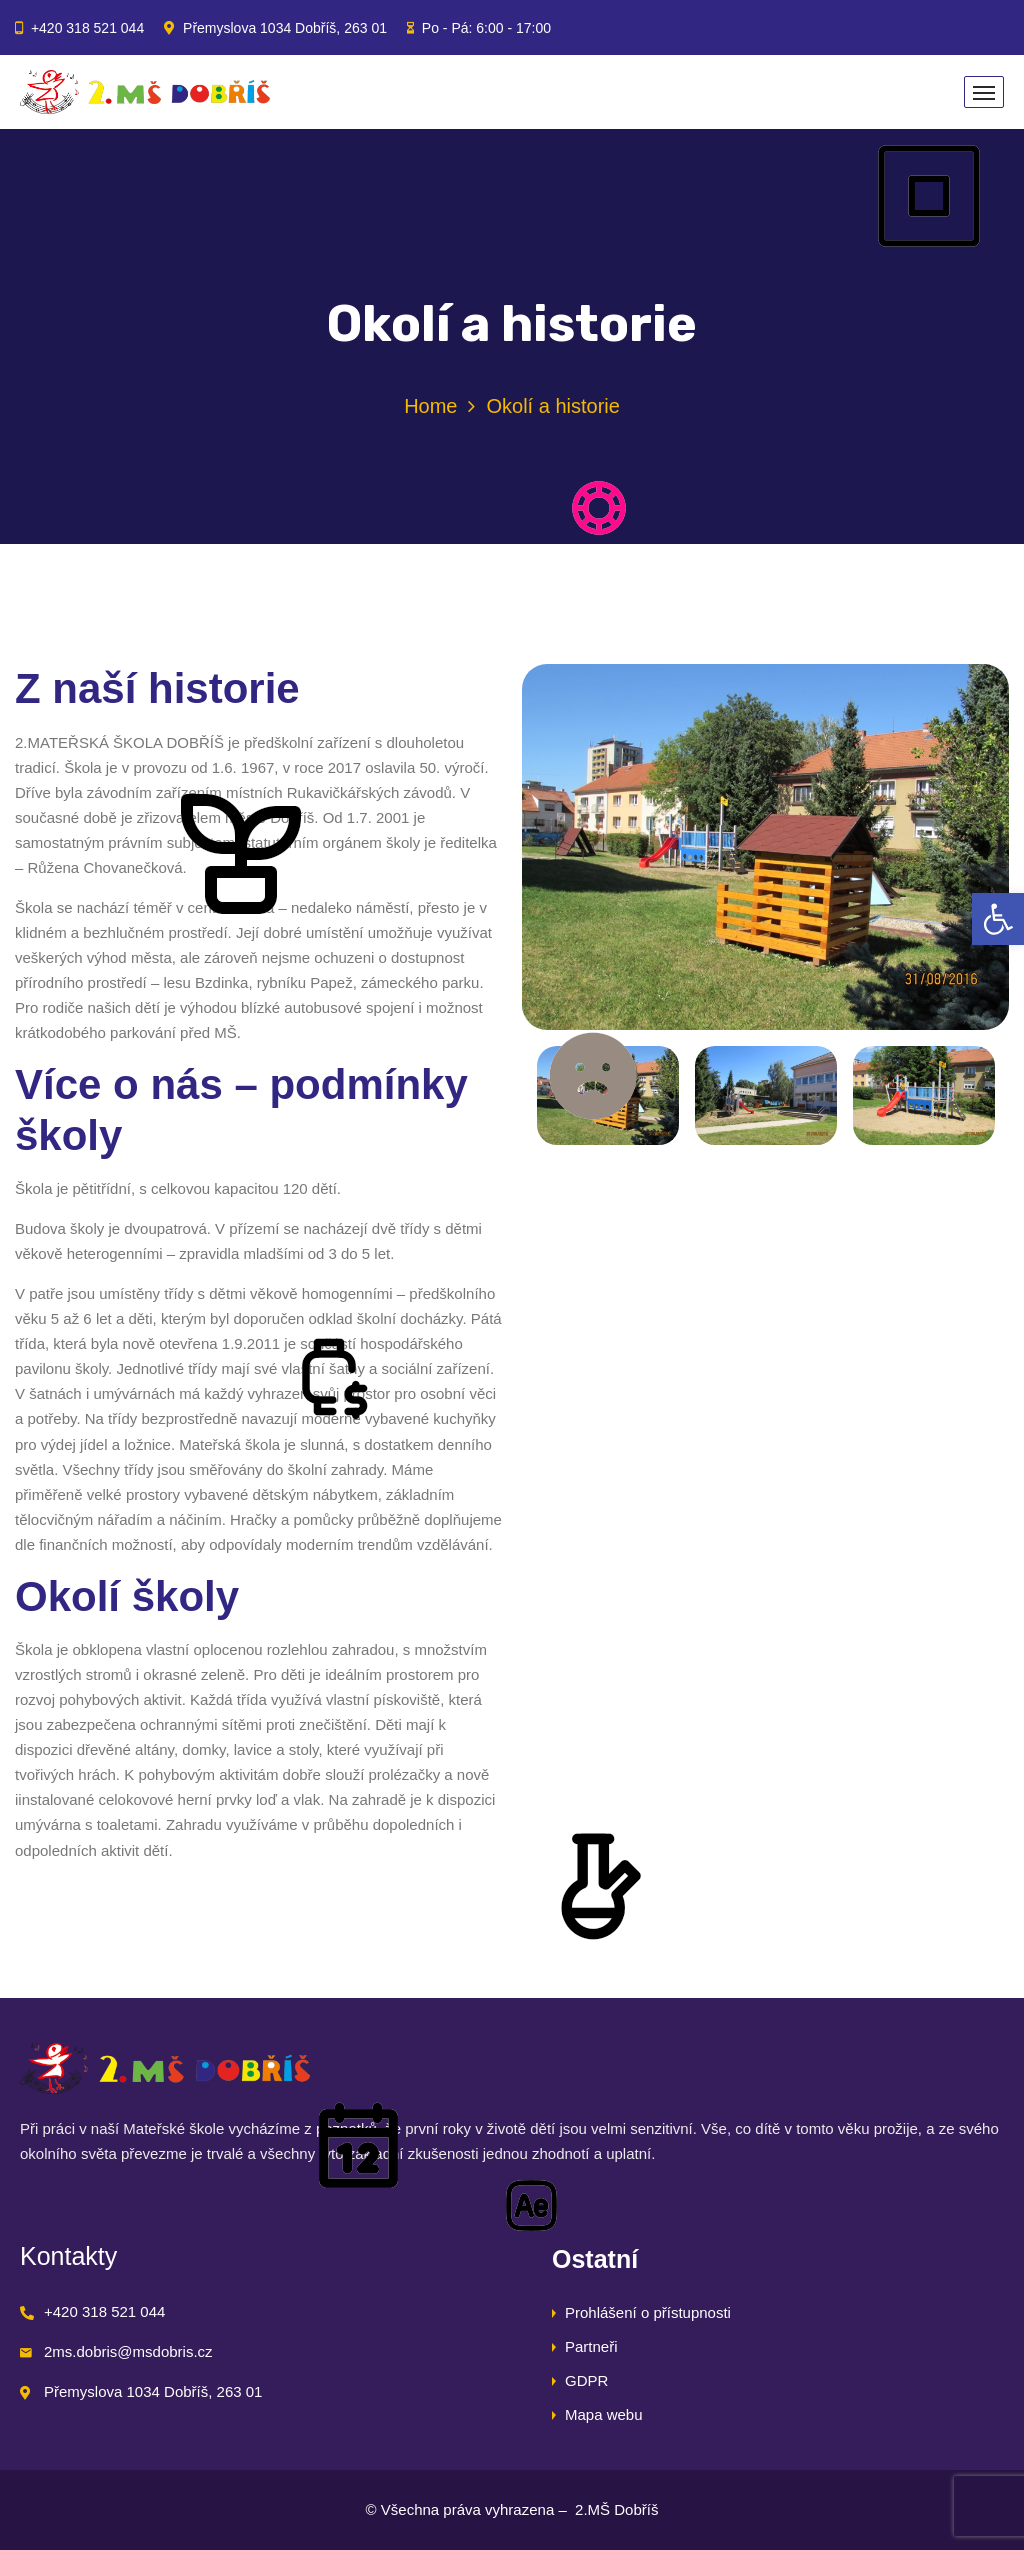  What do you see at coordinates (531, 2205) in the screenshot?
I see `open Adobe After Effects` at bounding box center [531, 2205].